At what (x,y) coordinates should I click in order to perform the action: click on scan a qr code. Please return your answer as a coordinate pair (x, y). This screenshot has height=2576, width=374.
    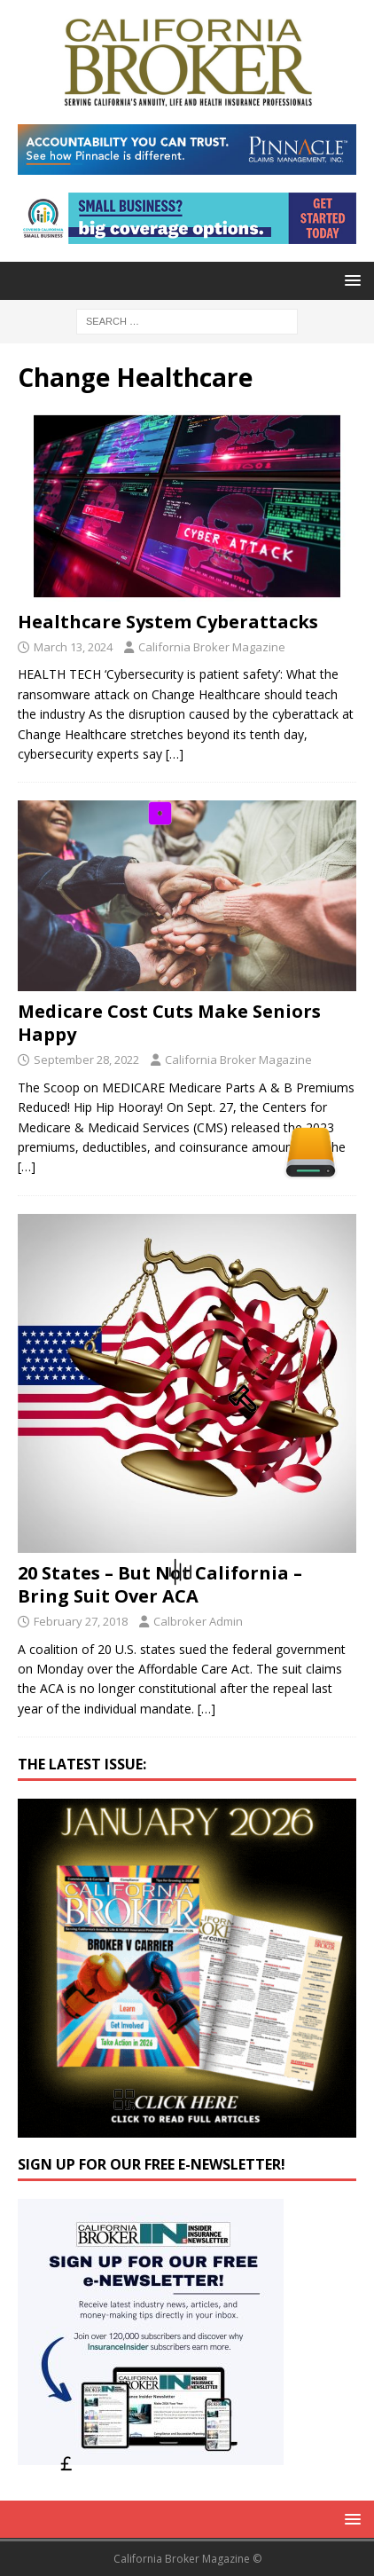
    Looking at the image, I should click on (124, 2099).